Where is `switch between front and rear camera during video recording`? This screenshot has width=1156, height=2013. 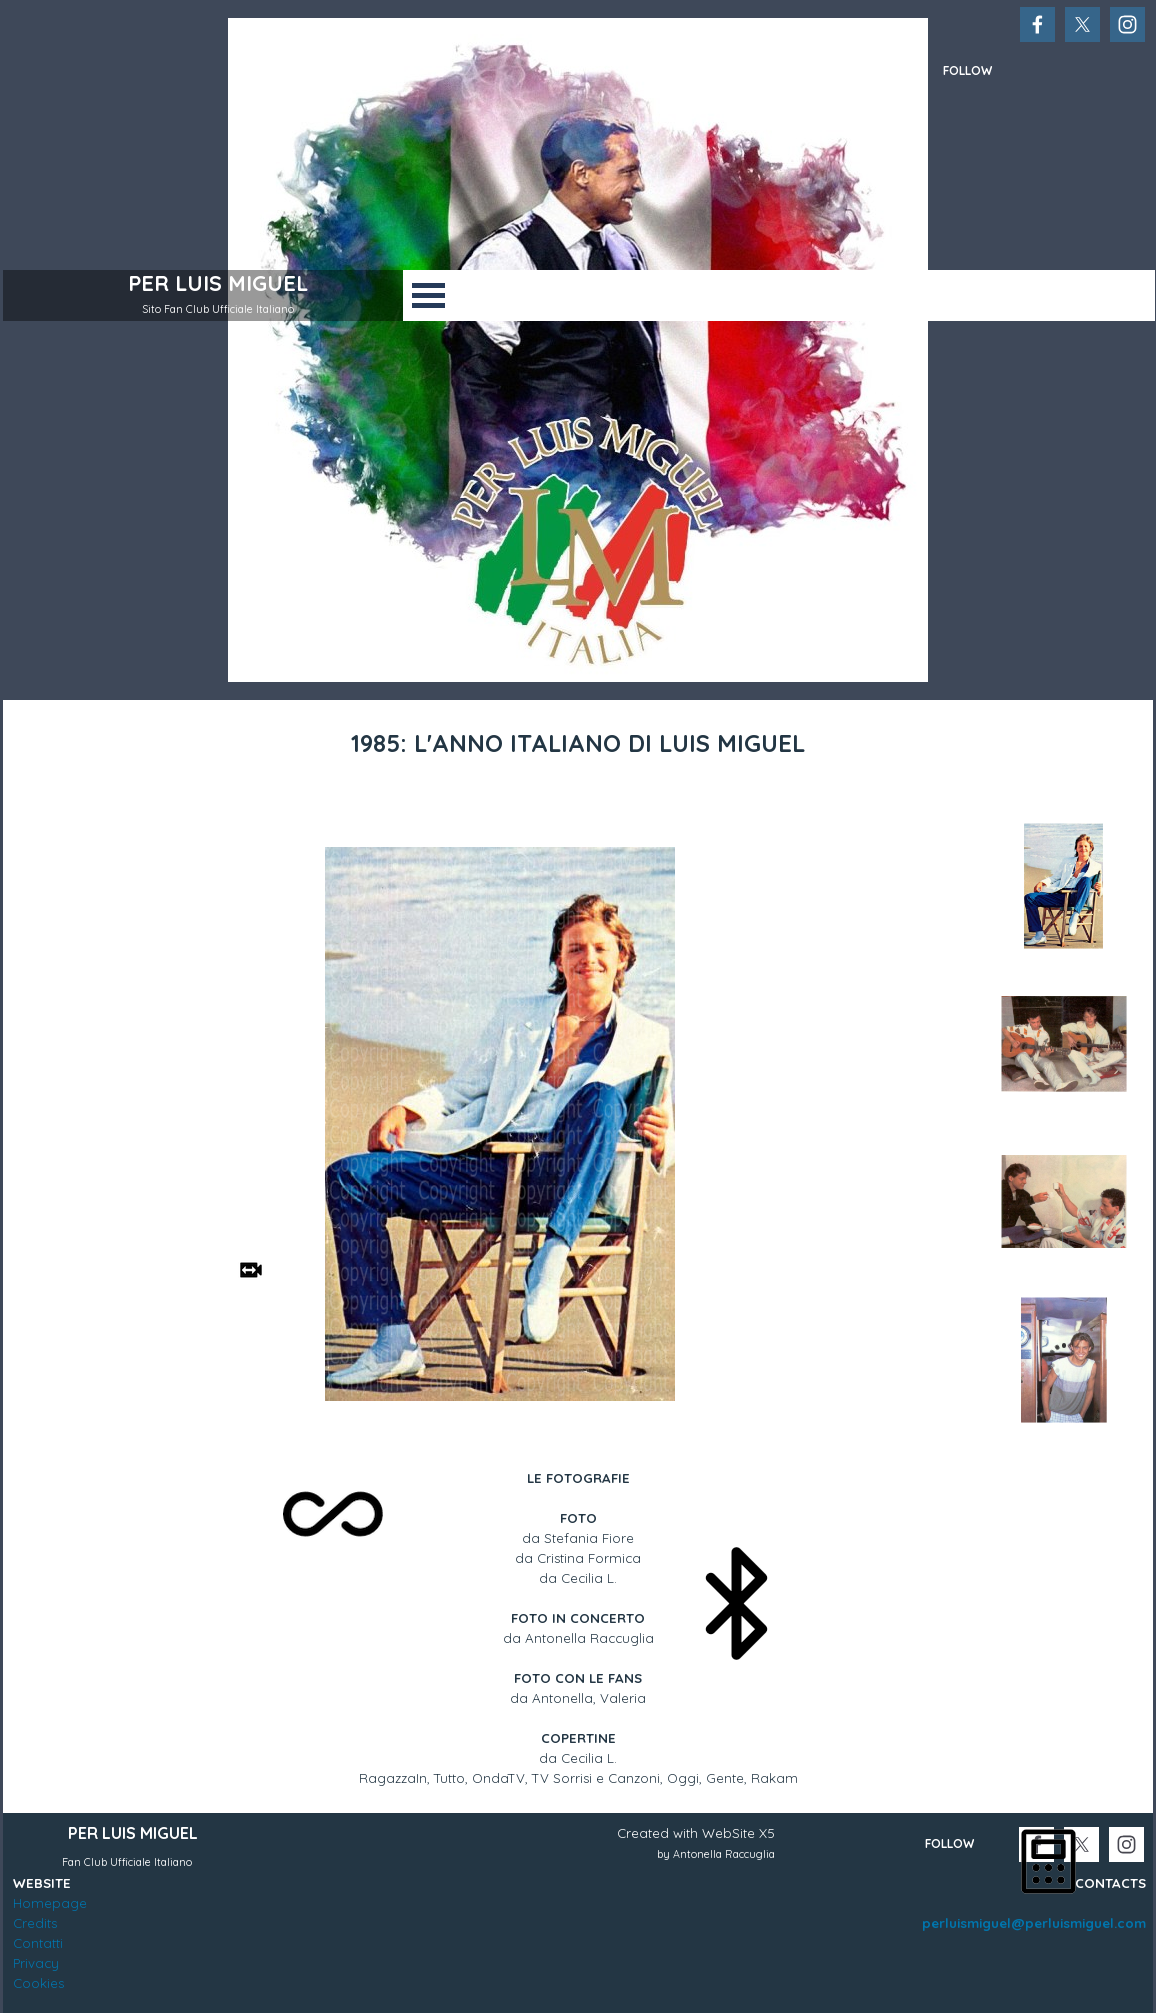 switch between front and rear camera during video recording is located at coordinates (251, 1270).